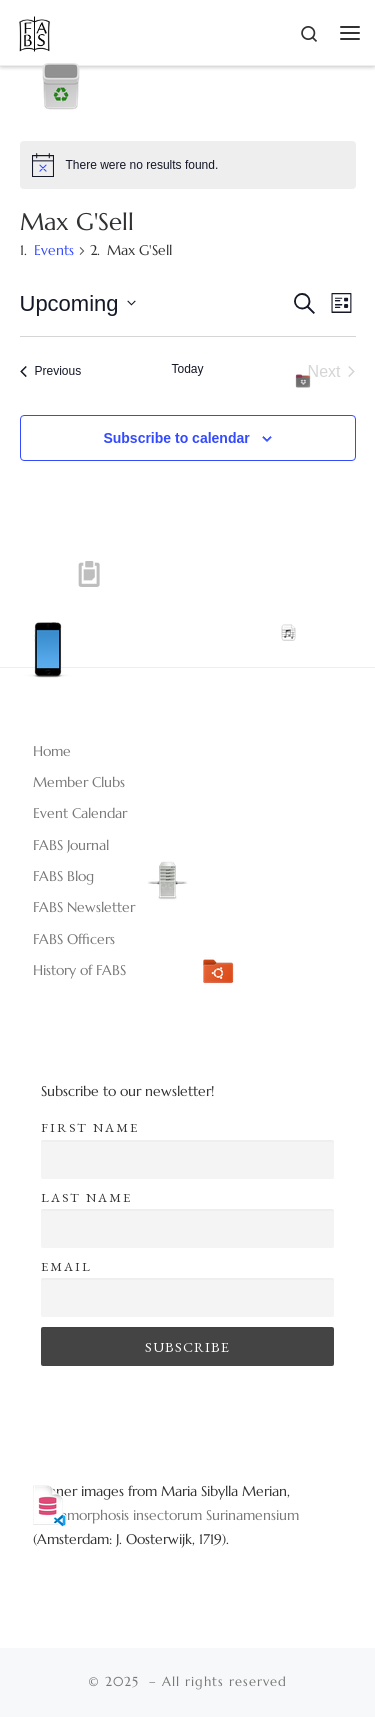  What do you see at coordinates (48, 650) in the screenshot?
I see `iPhone SE device connected to your Mac` at bounding box center [48, 650].